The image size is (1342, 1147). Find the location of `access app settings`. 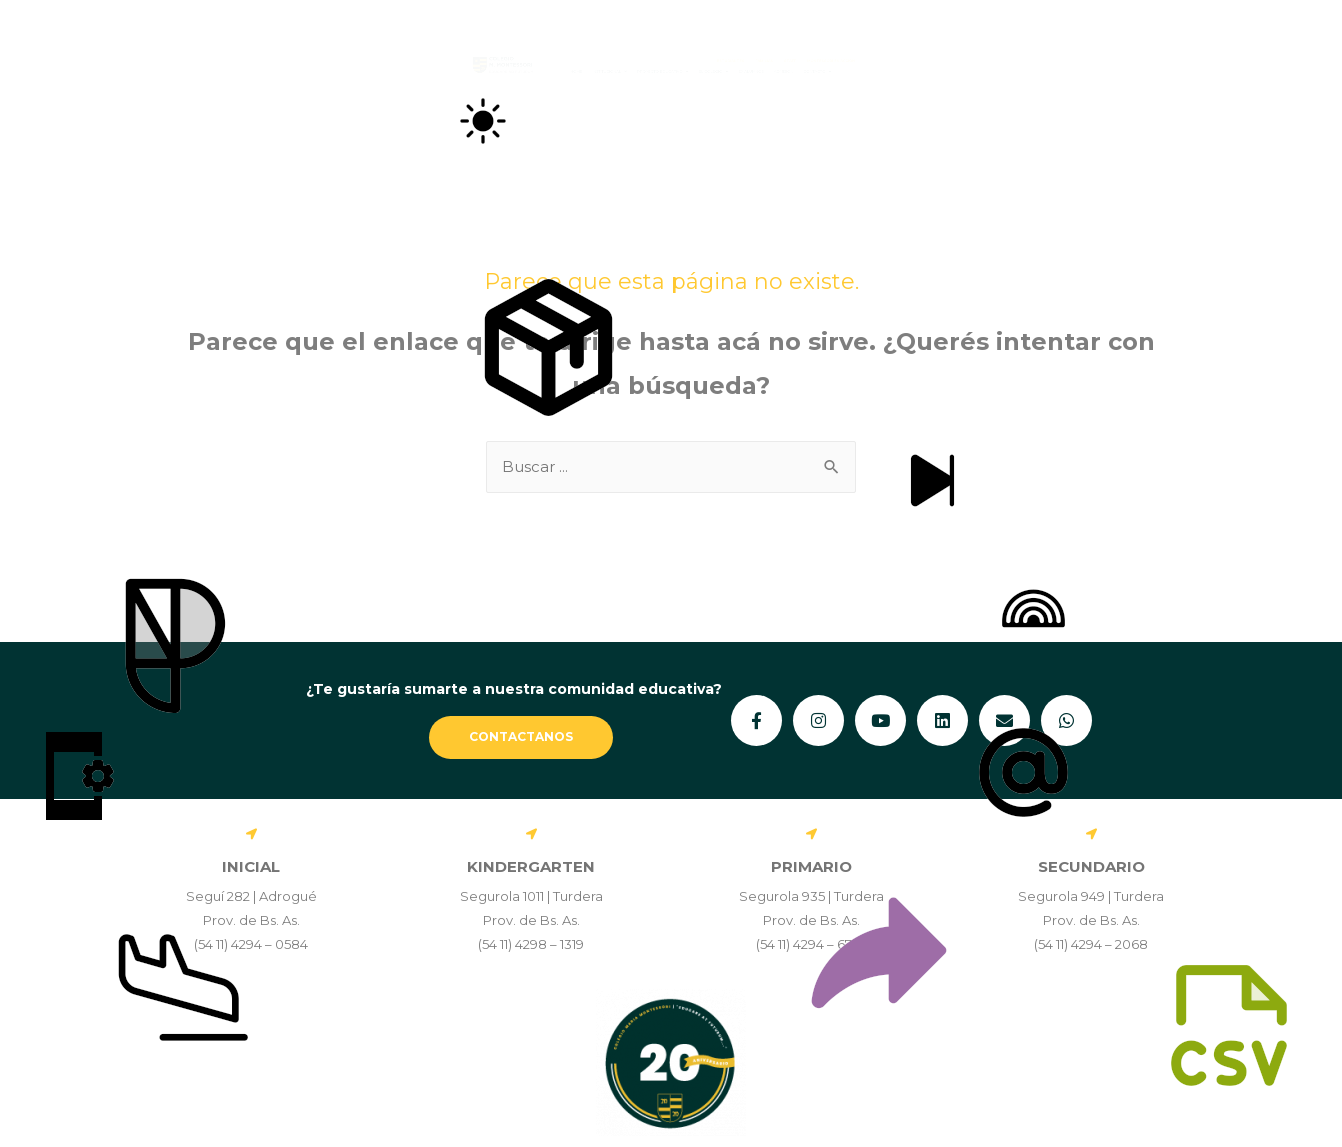

access app settings is located at coordinates (74, 776).